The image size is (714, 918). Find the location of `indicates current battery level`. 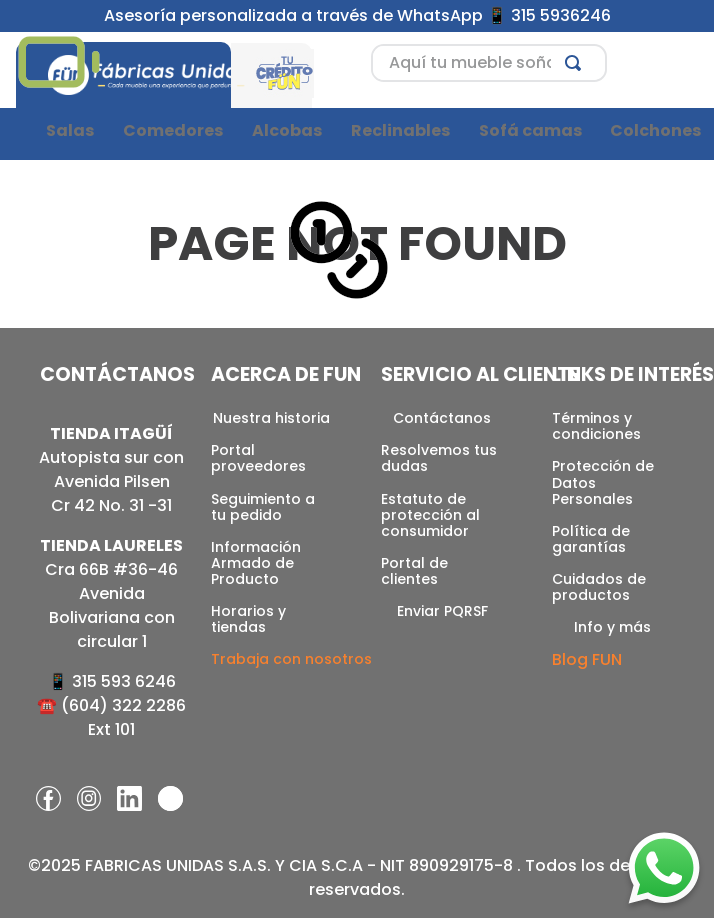

indicates current battery level is located at coordinates (59, 62).